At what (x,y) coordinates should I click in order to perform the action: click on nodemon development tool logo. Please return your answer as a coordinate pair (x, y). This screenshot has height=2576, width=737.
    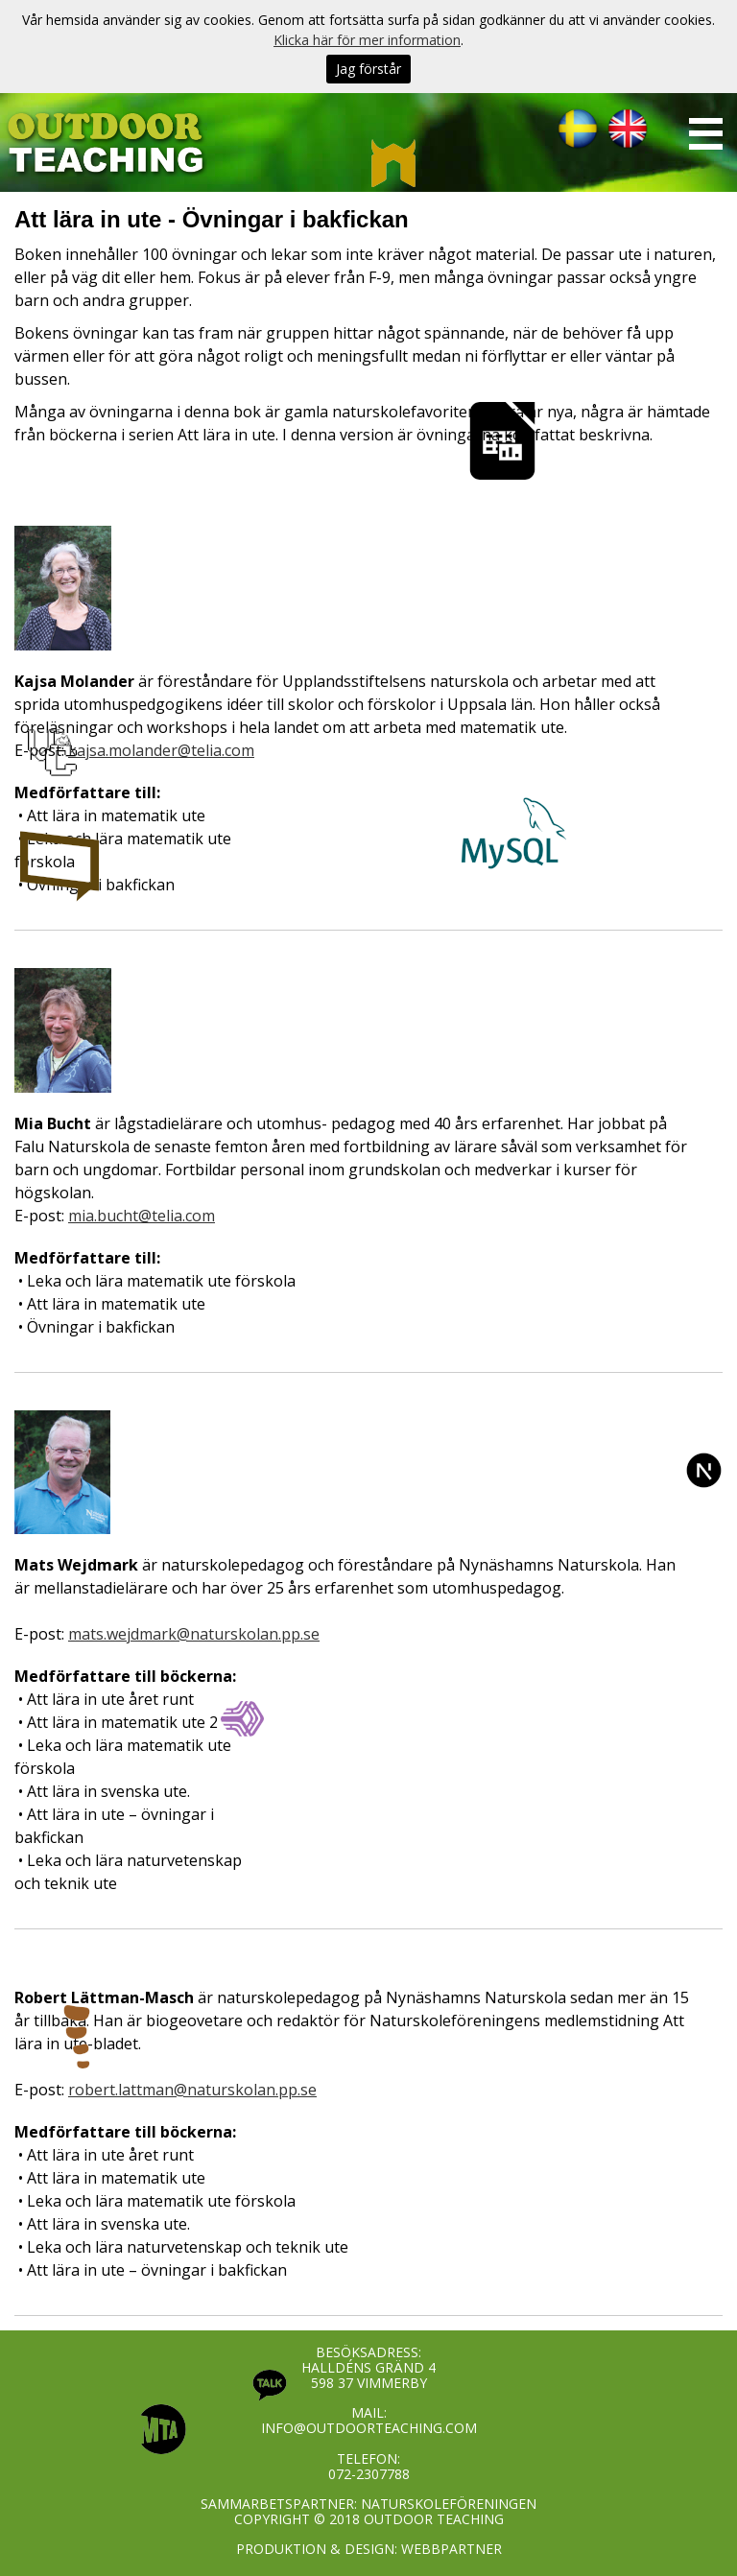
    Looking at the image, I should click on (393, 163).